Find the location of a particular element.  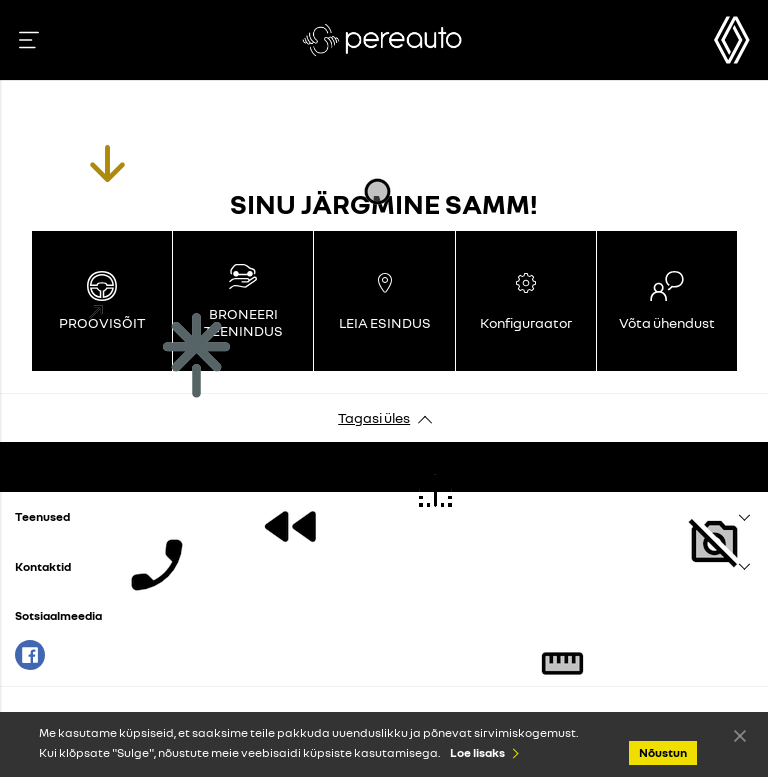

open link in new tab or window is located at coordinates (96, 311).